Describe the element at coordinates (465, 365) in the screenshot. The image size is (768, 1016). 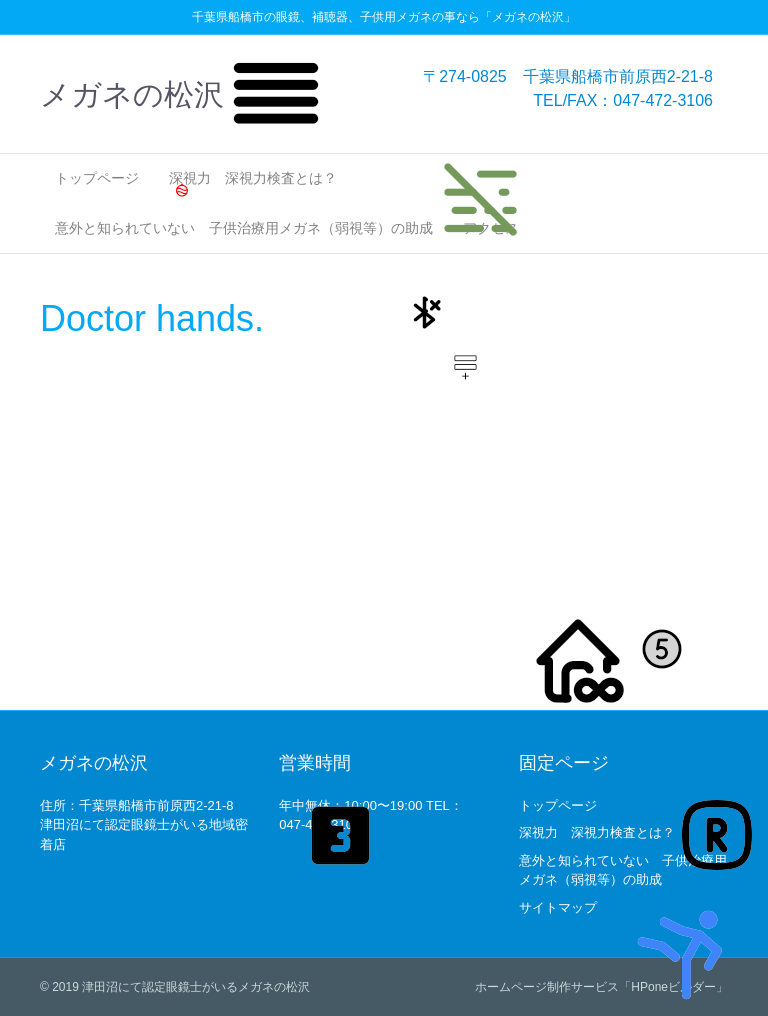
I see `add a new row at the bottom` at that location.